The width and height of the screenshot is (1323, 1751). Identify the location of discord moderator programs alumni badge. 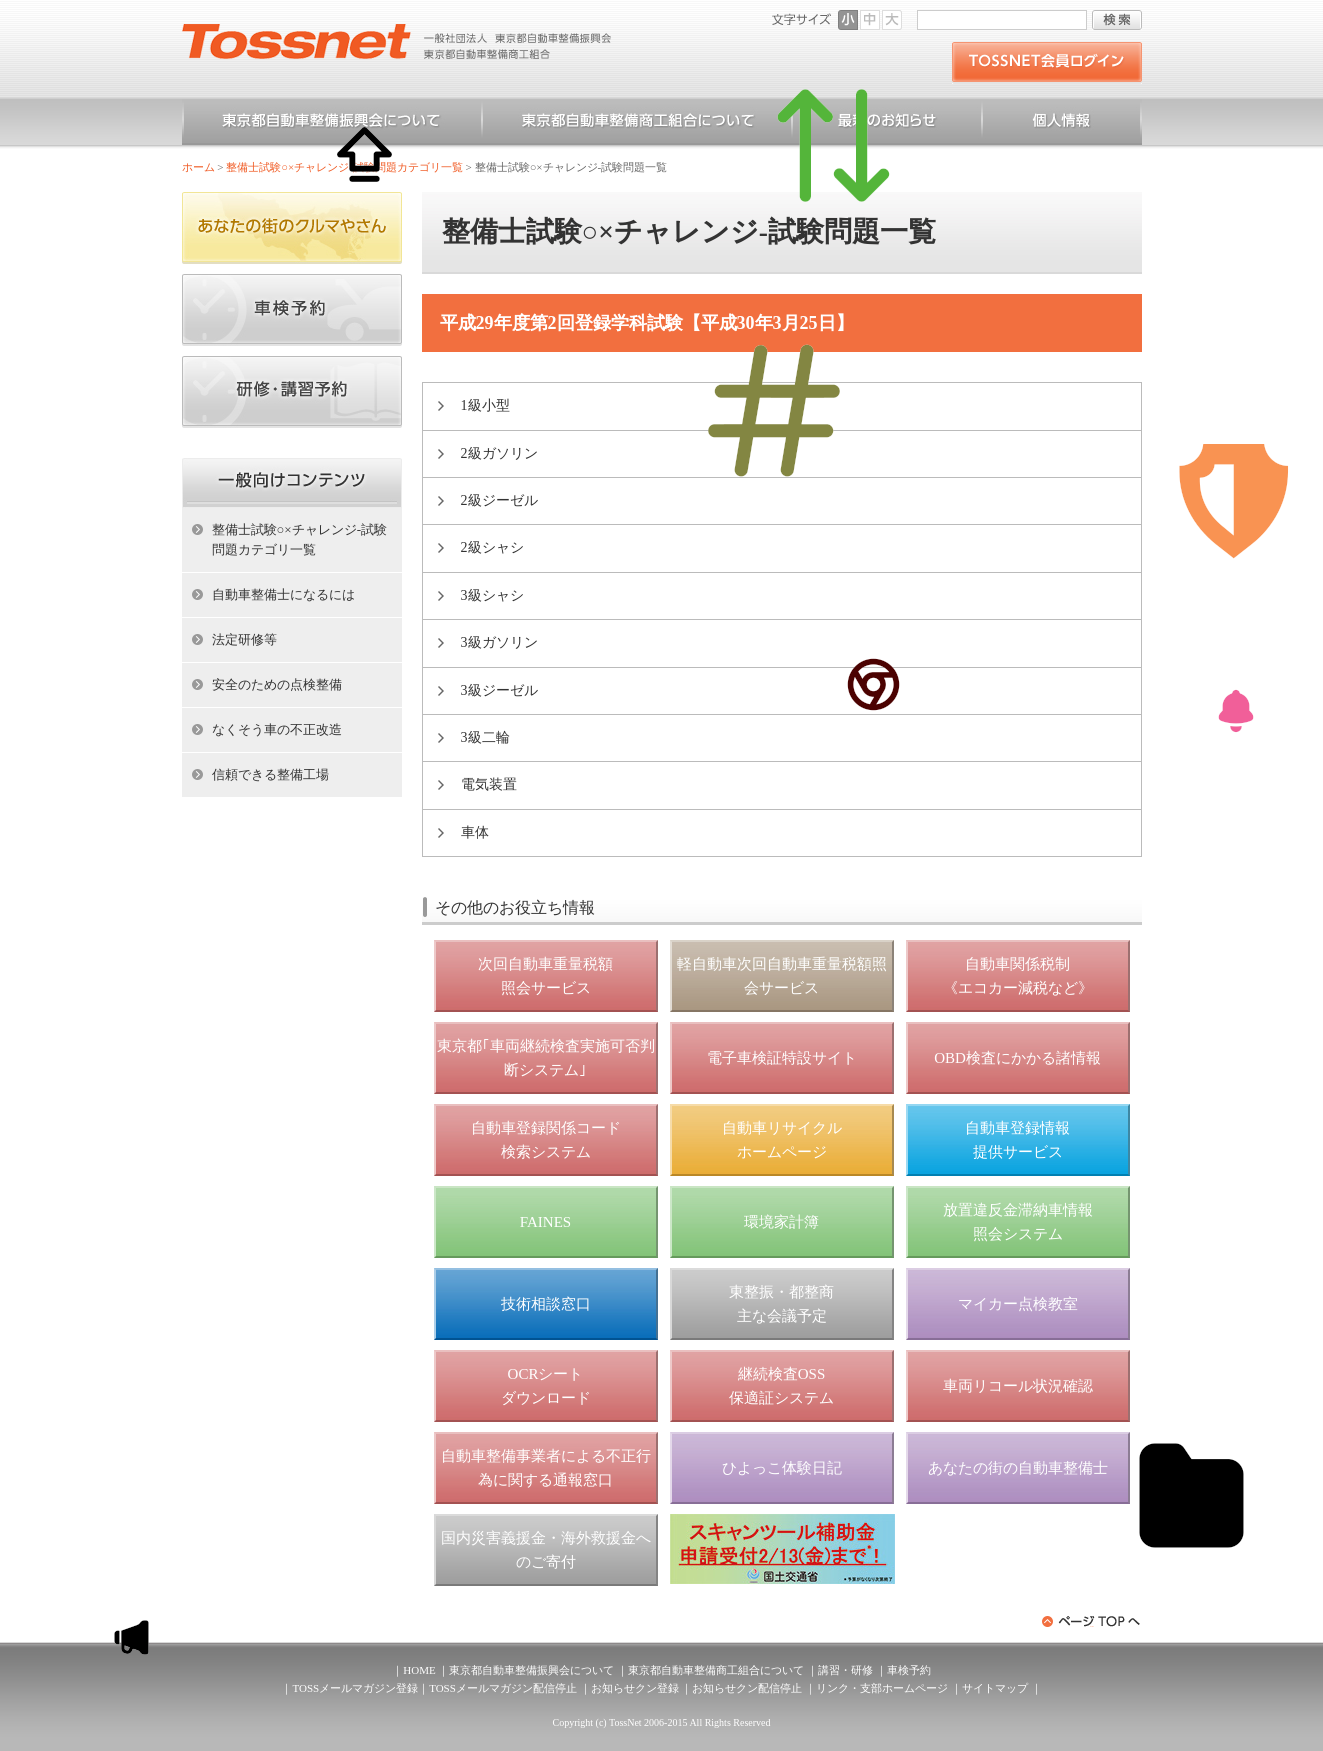
(1234, 501).